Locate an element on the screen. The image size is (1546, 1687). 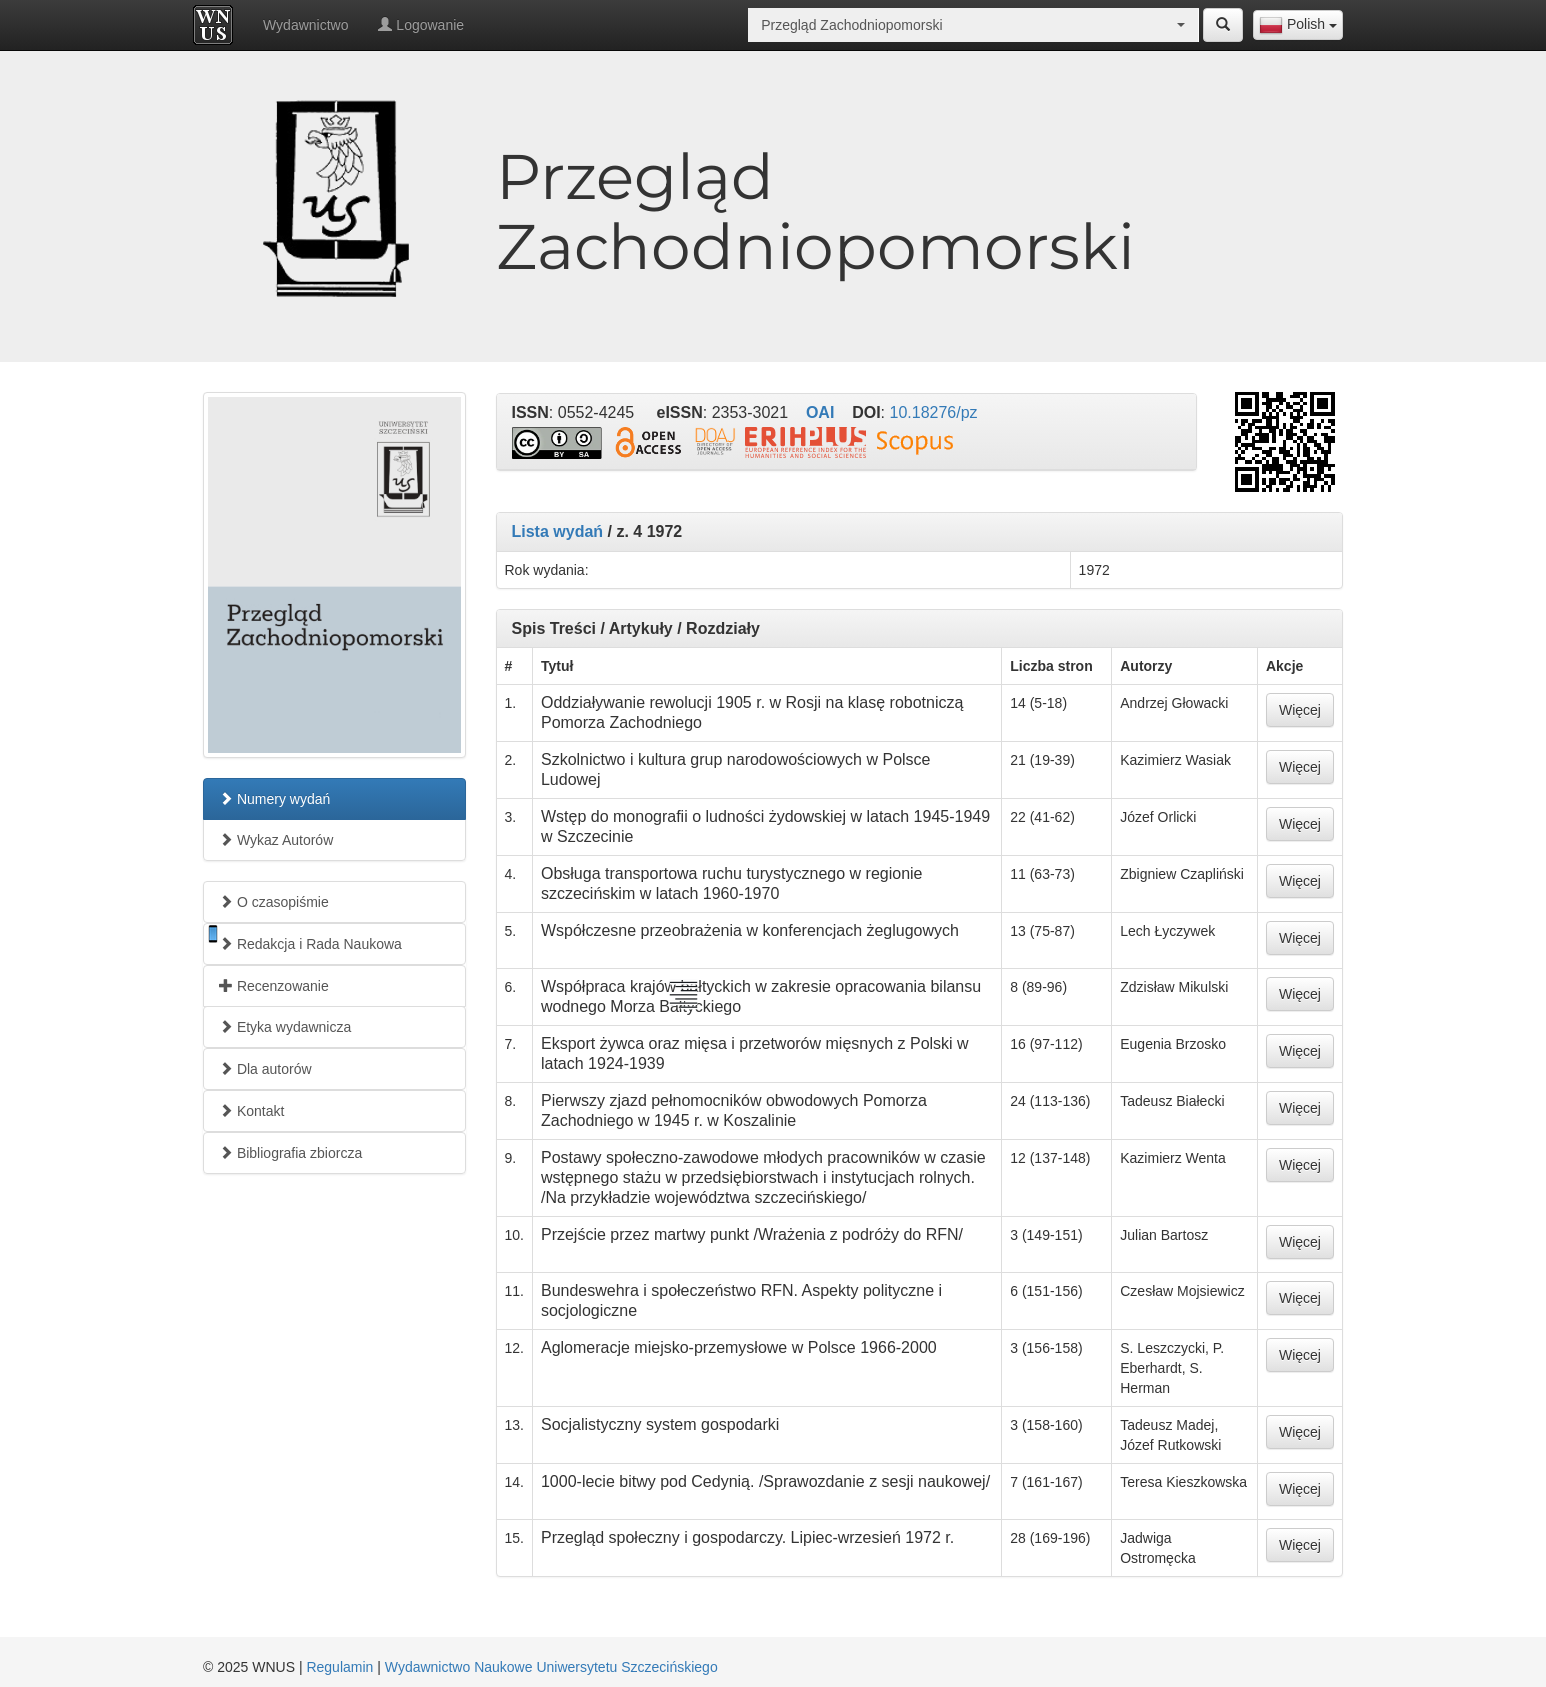
align text to the right margin is located at coordinates (683, 995).